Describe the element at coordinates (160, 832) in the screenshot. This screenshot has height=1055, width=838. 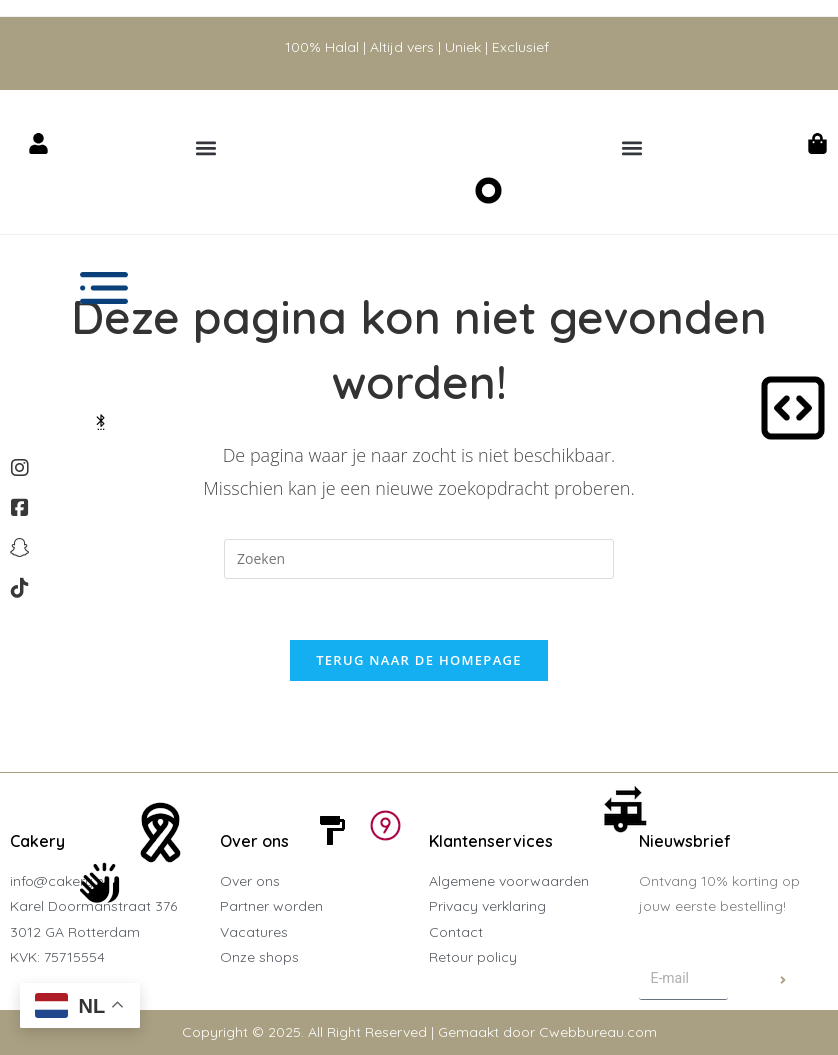
I see `awareness ribbon symbol for a cause or campaign` at that location.